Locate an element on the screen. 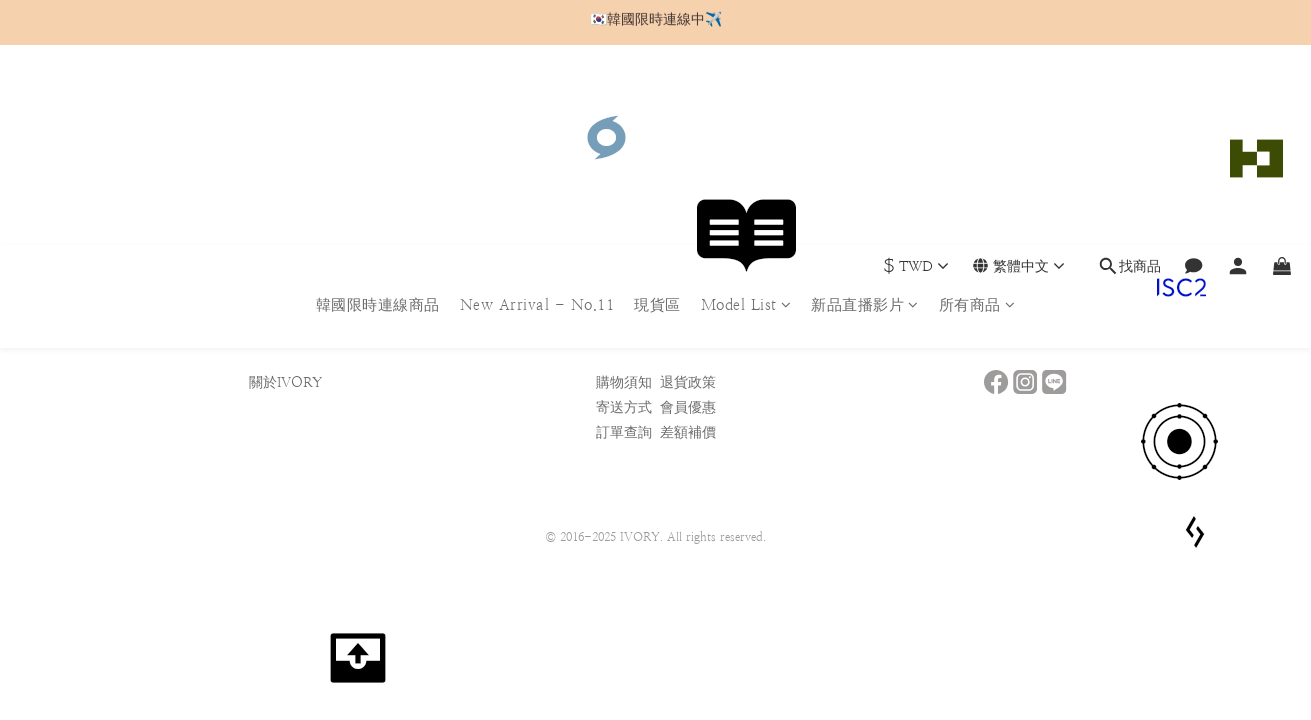 Image resolution: width=1311 pixels, height=720 pixels. better auth authentication service logo is located at coordinates (1256, 158).